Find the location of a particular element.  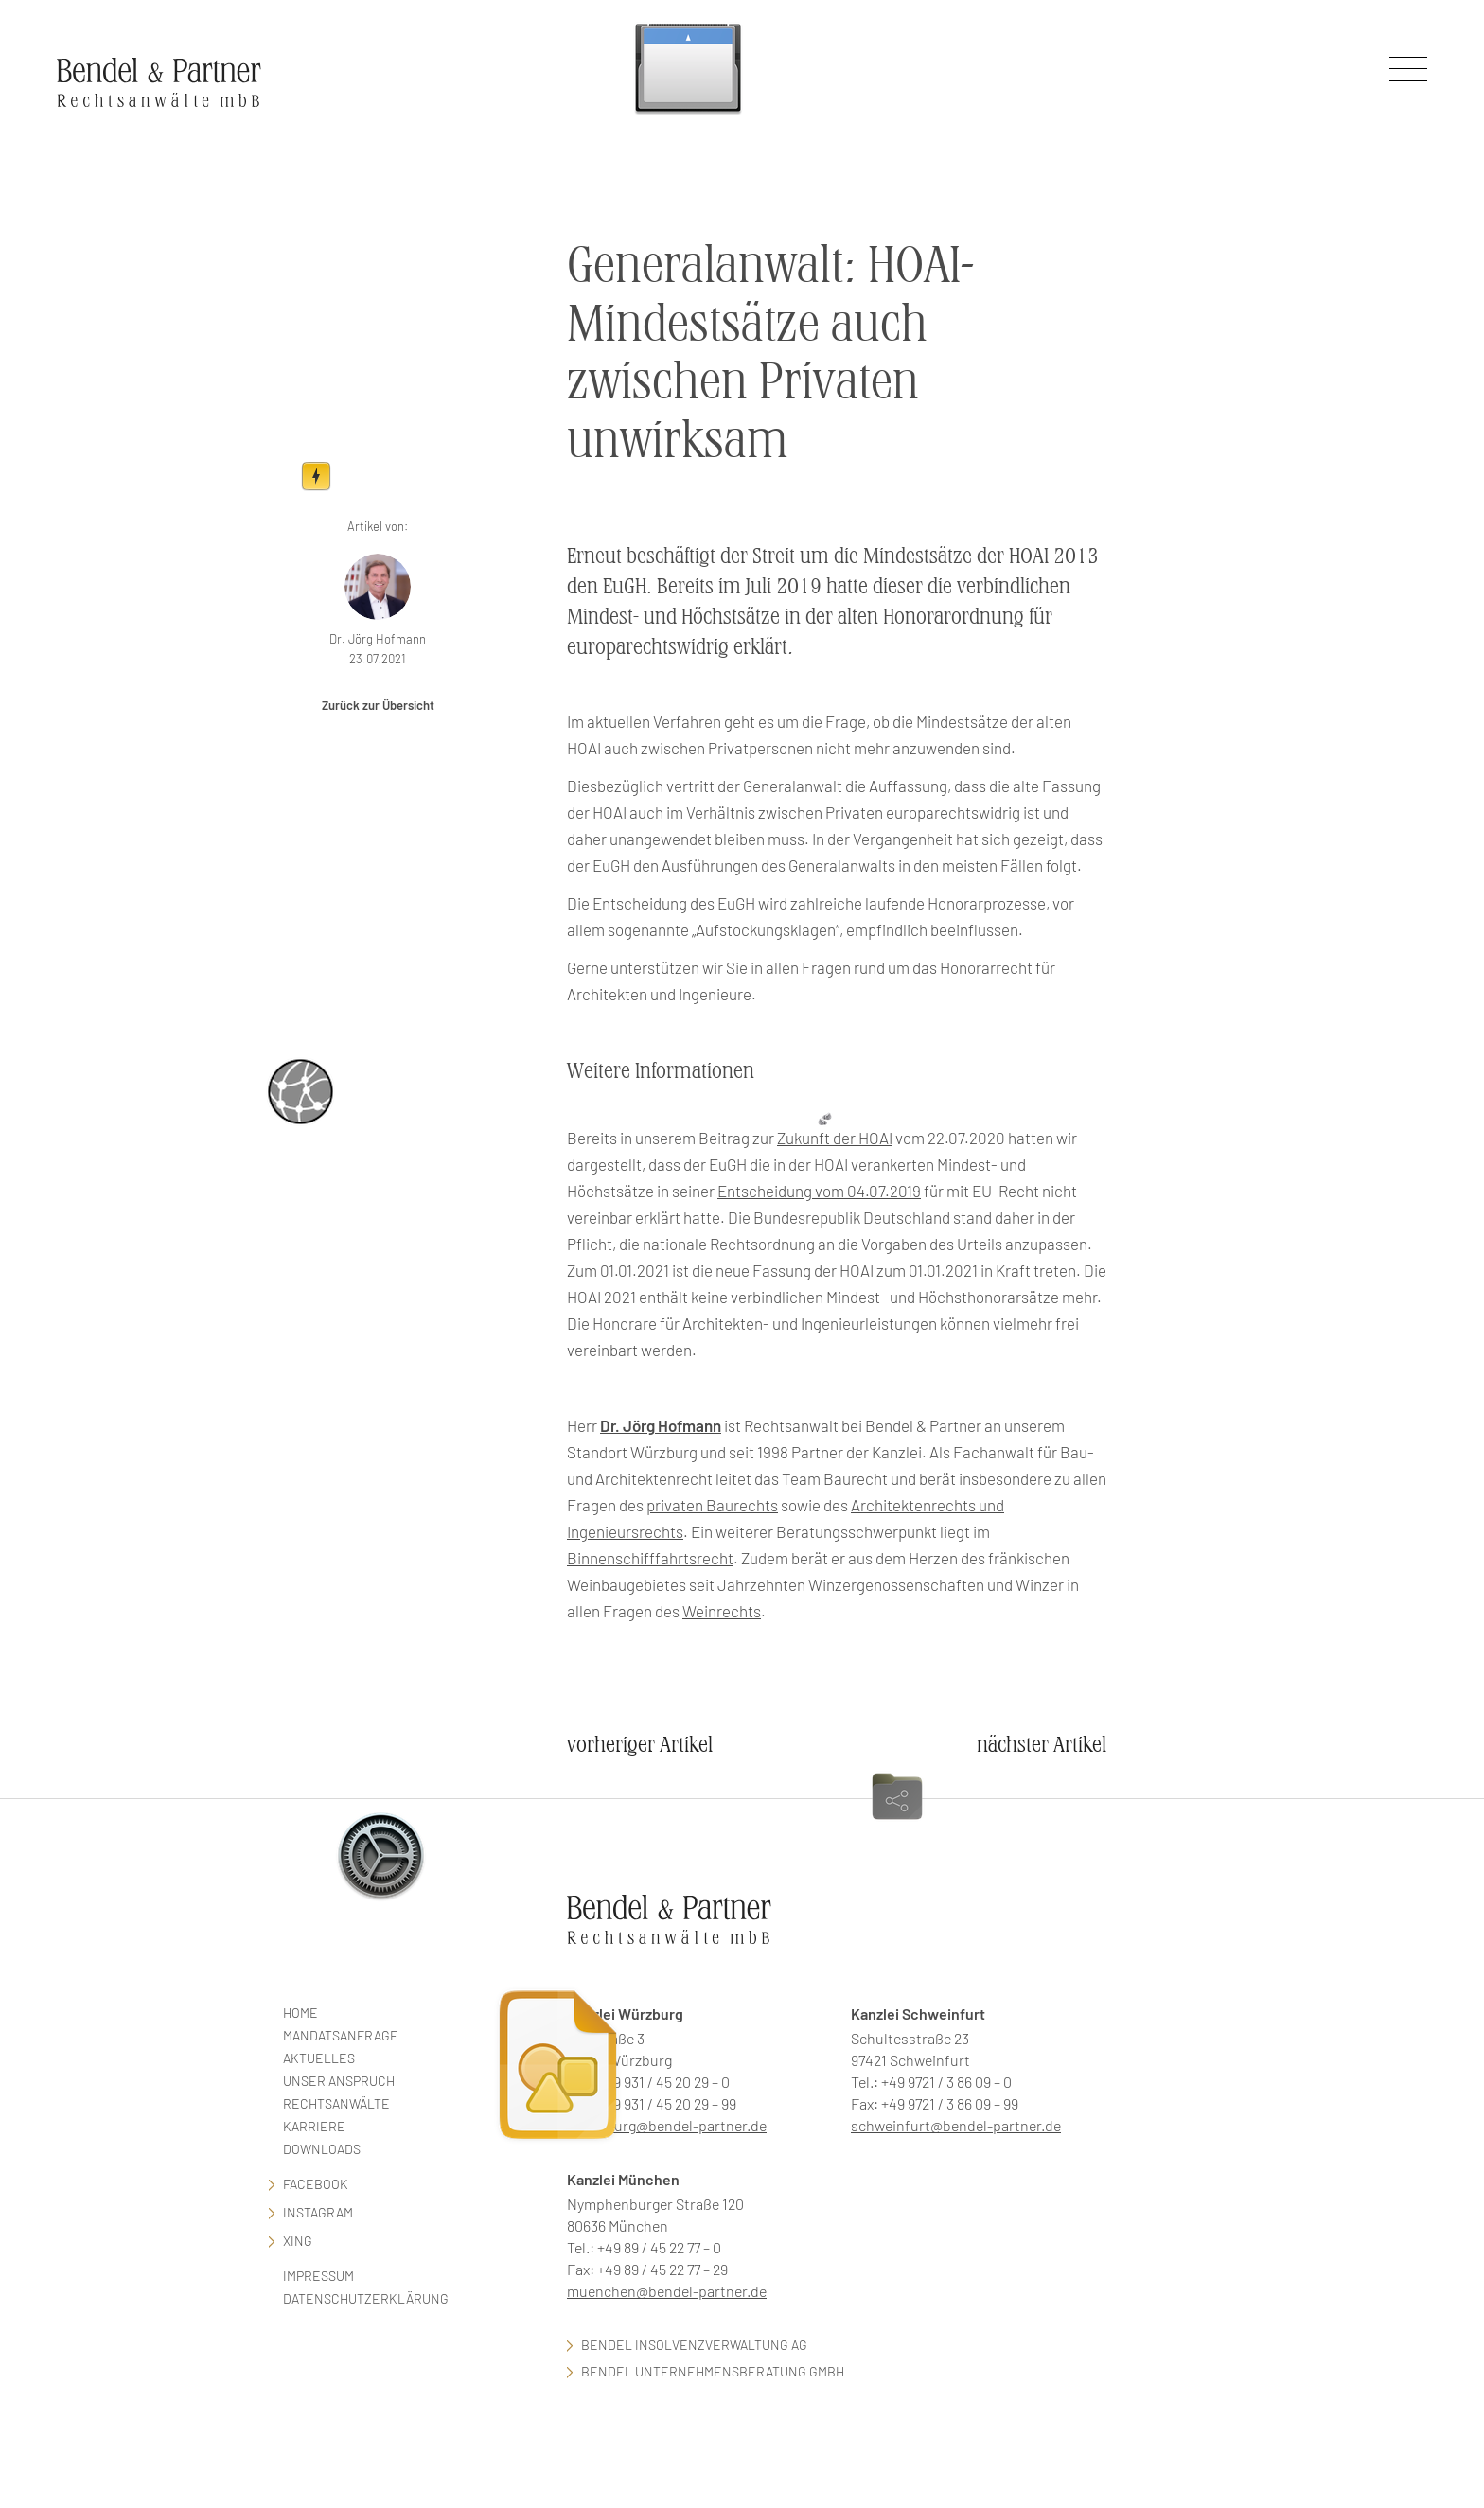

access power and battery settings is located at coordinates (316, 476).